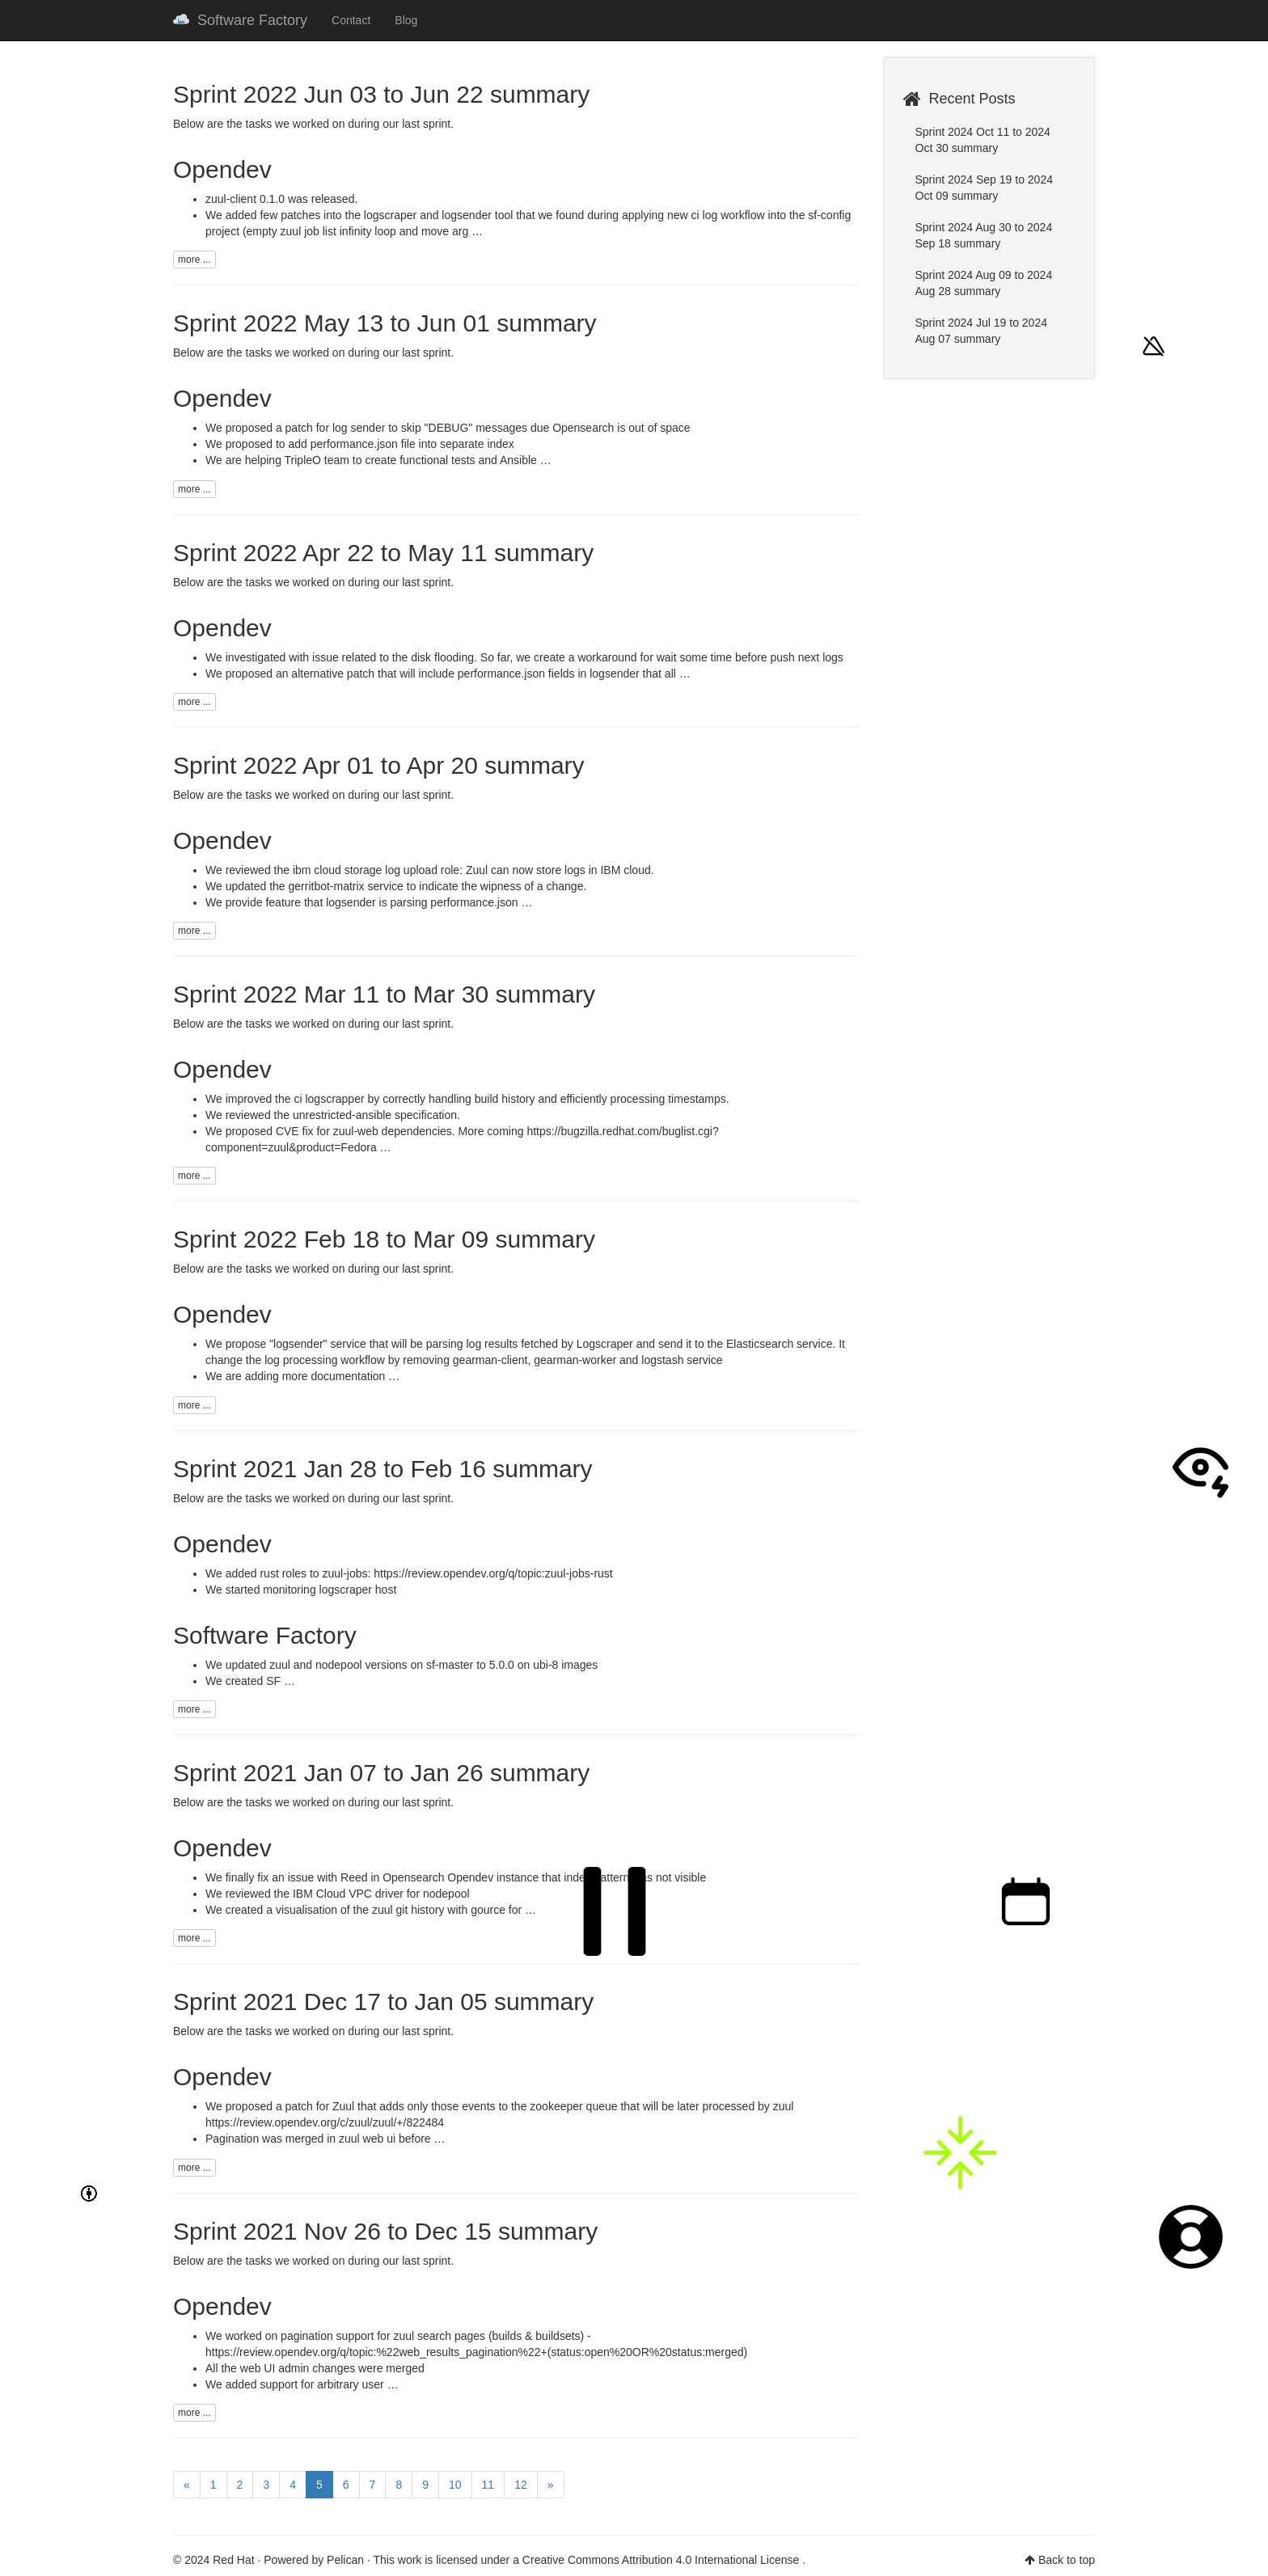  What do you see at coordinates (1200, 1467) in the screenshot?
I see `quick view or flash preview` at bounding box center [1200, 1467].